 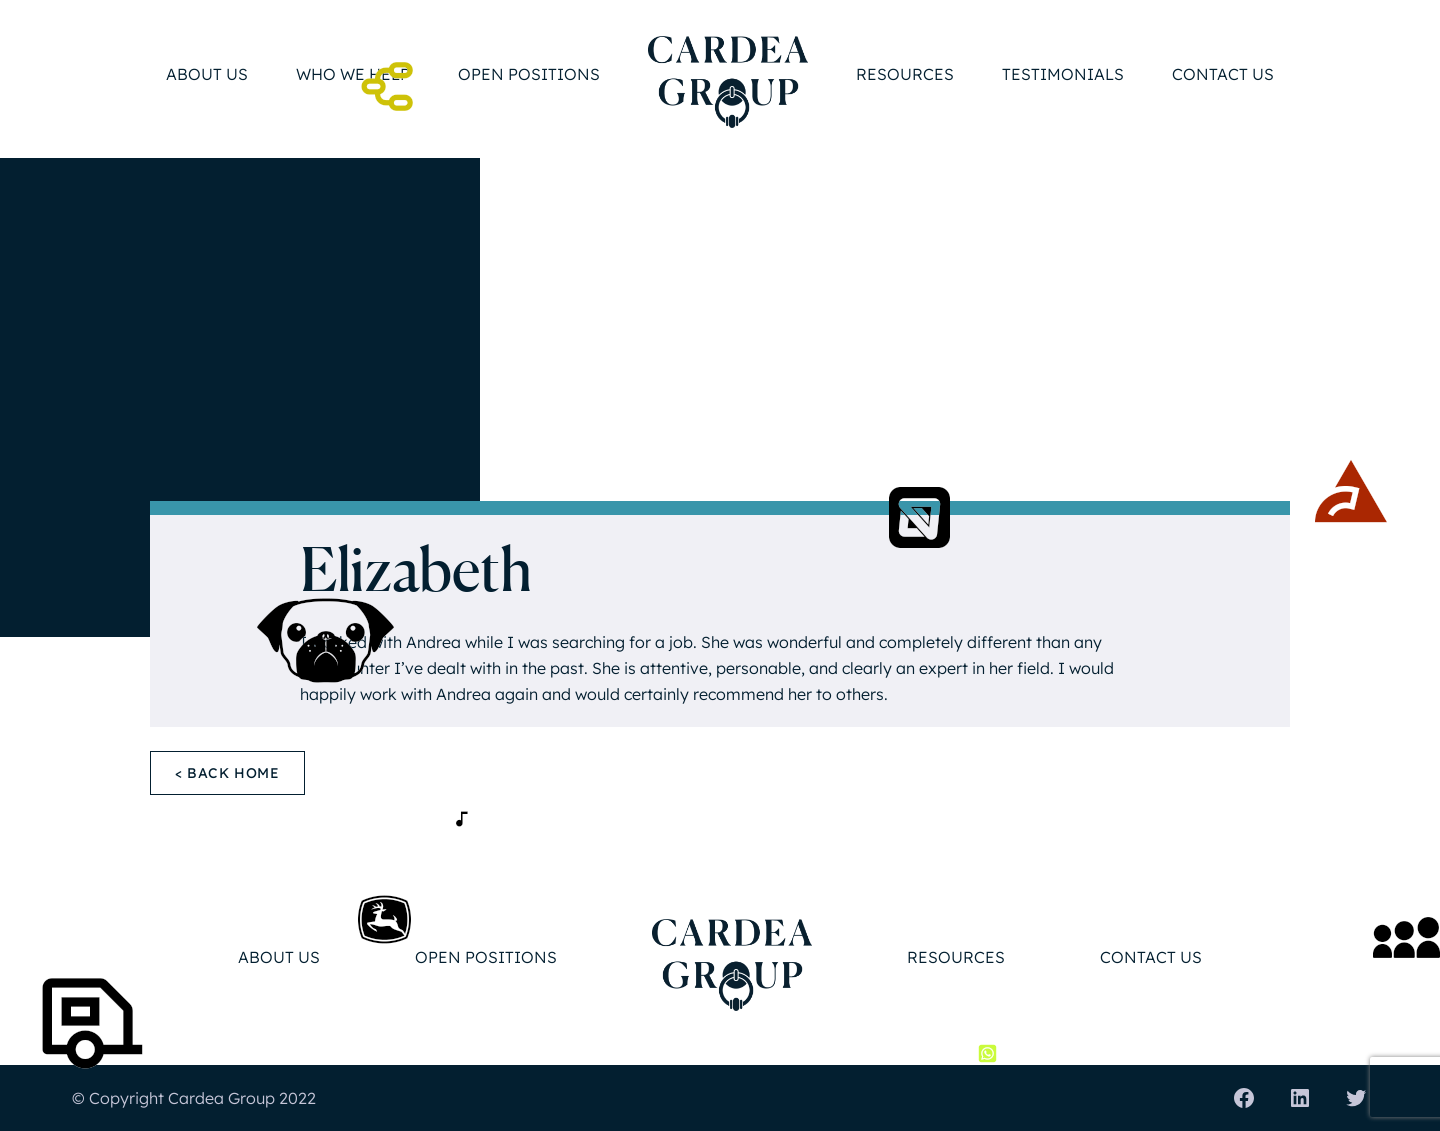 What do you see at coordinates (325, 640) in the screenshot?
I see `pug template engine logo` at bounding box center [325, 640].